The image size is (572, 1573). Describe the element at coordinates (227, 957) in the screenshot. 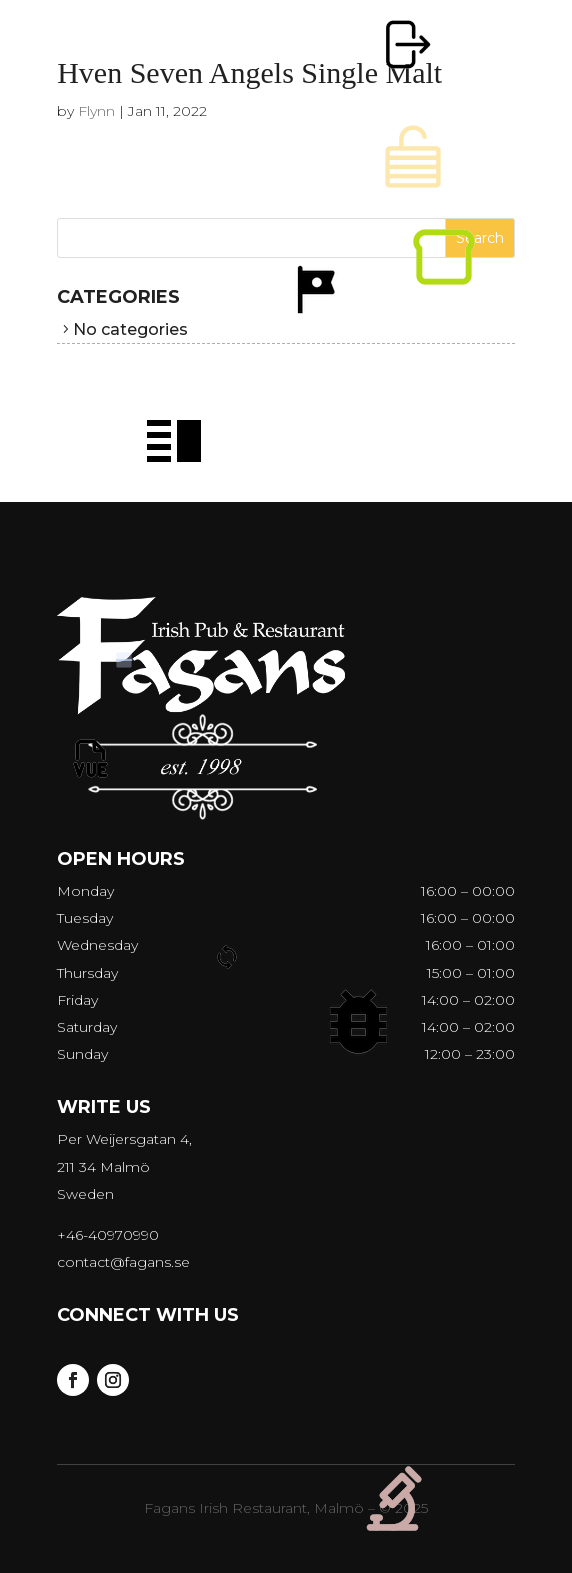

I see `repeat or loop playback` at that location.